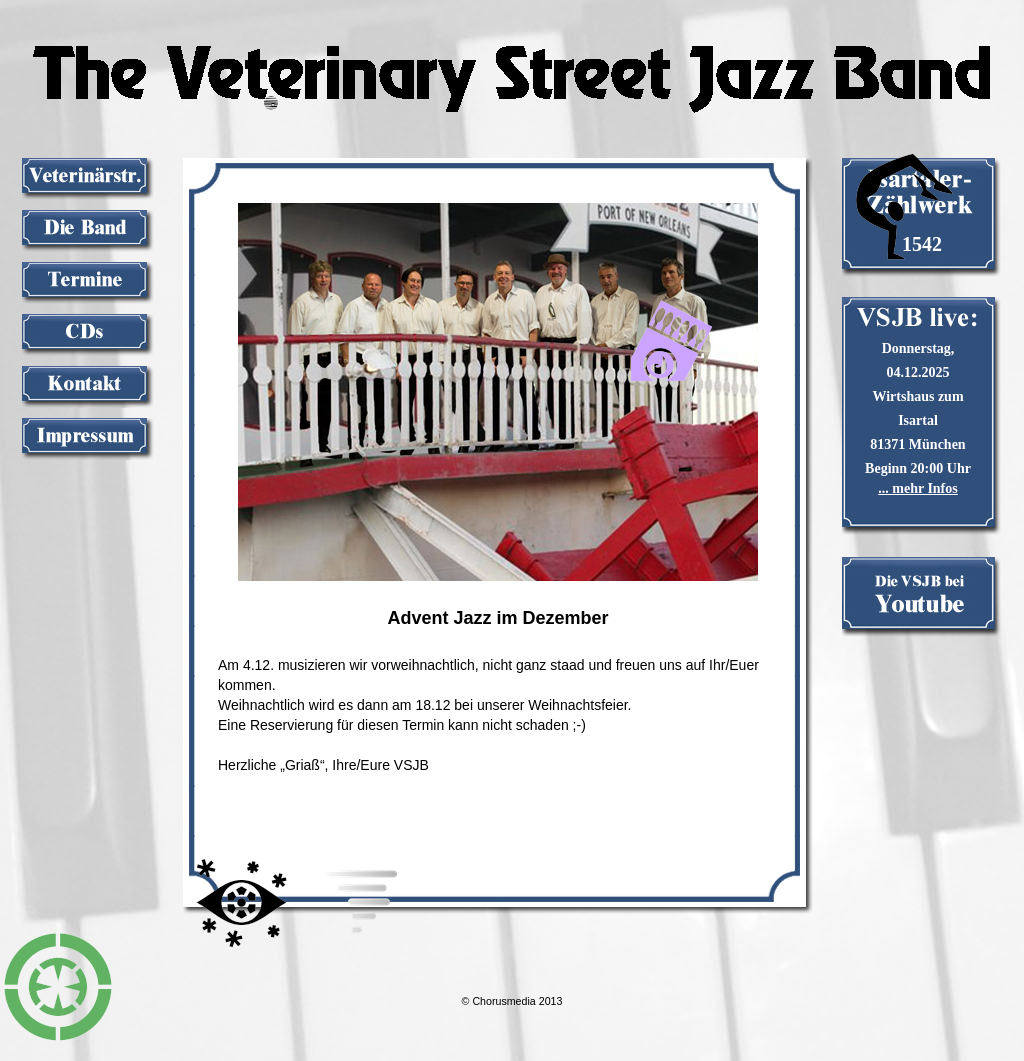 Image resolution: width=1024 pixels, height=1061 pixels. I want to click on indicates tornado or severe storm warning, so click(362, 902).